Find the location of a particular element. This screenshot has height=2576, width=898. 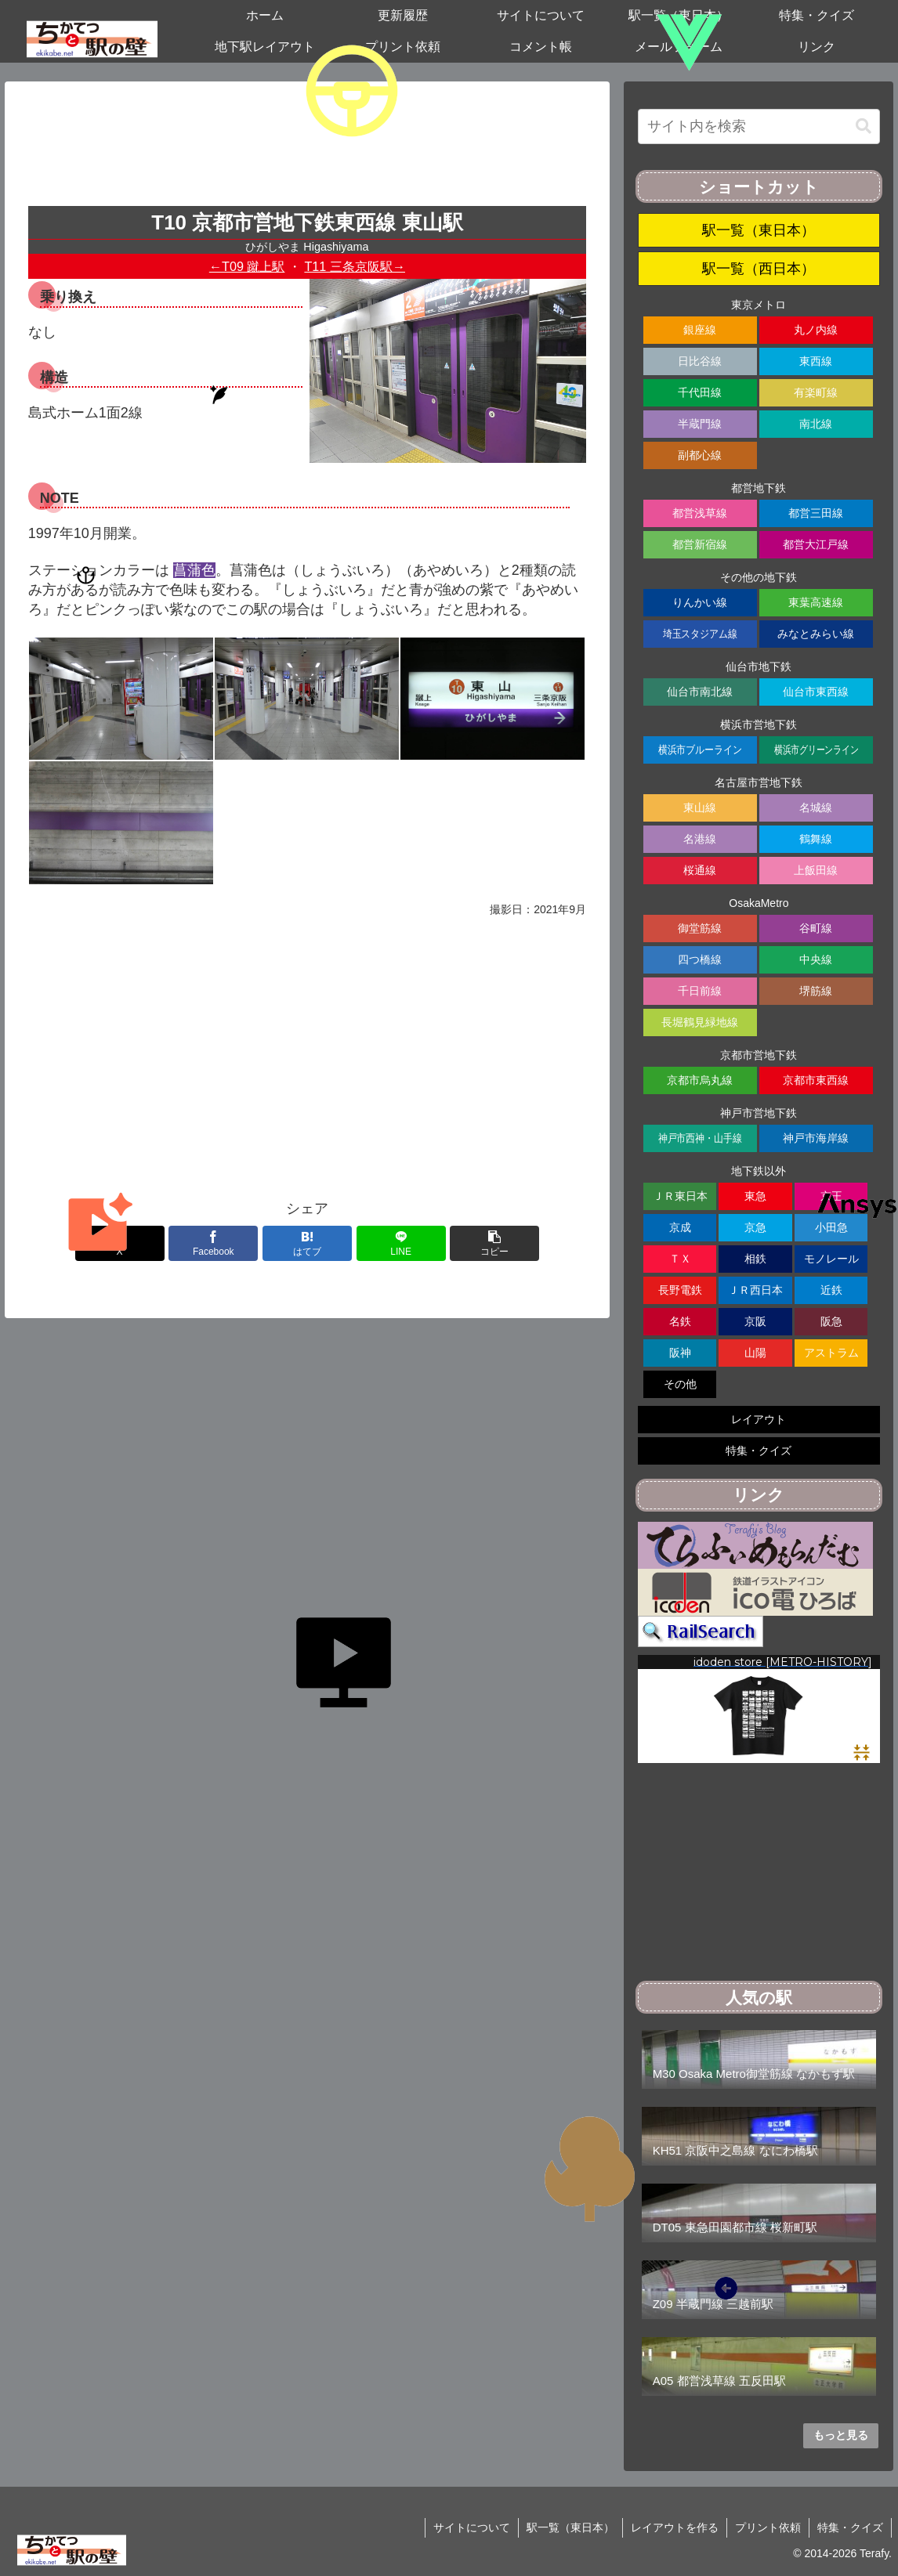

ansys engineering simulation software logo is located at coordinates (856, 1205).